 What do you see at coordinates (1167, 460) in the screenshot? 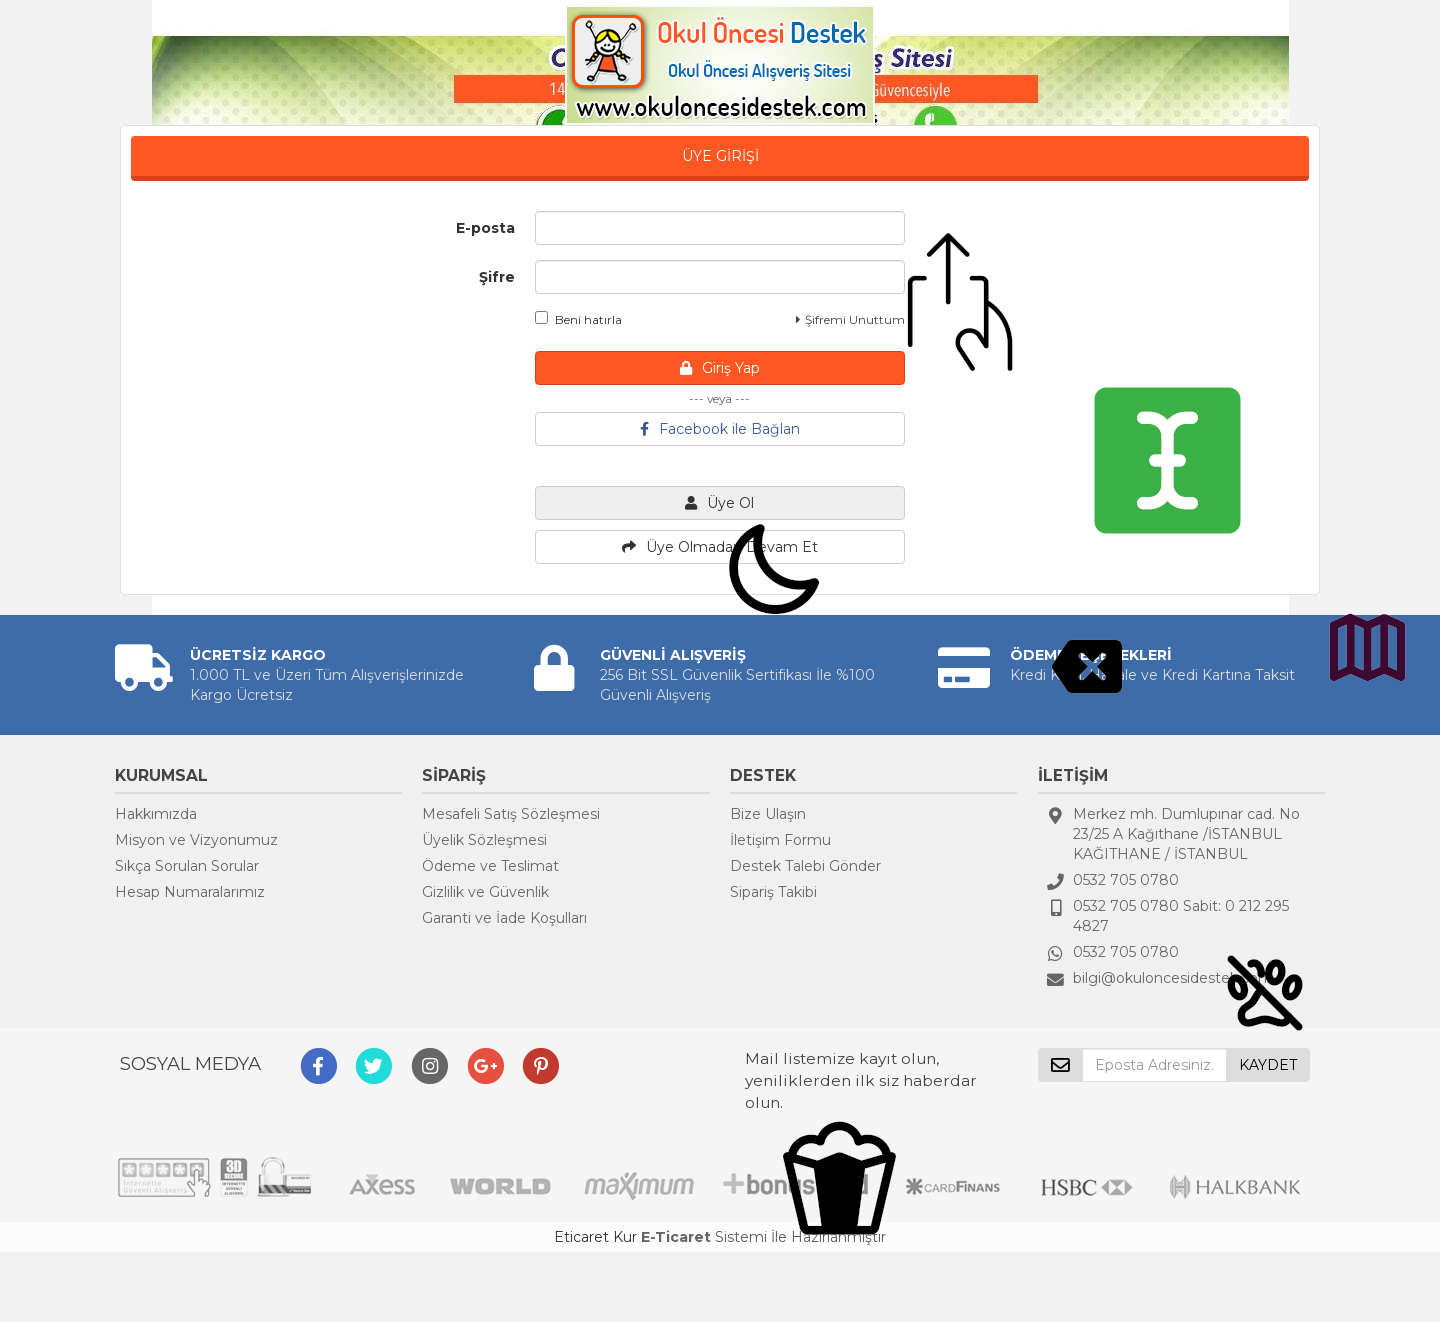
I see `text input field cursor indicator` at bounding box center [1167, 460].